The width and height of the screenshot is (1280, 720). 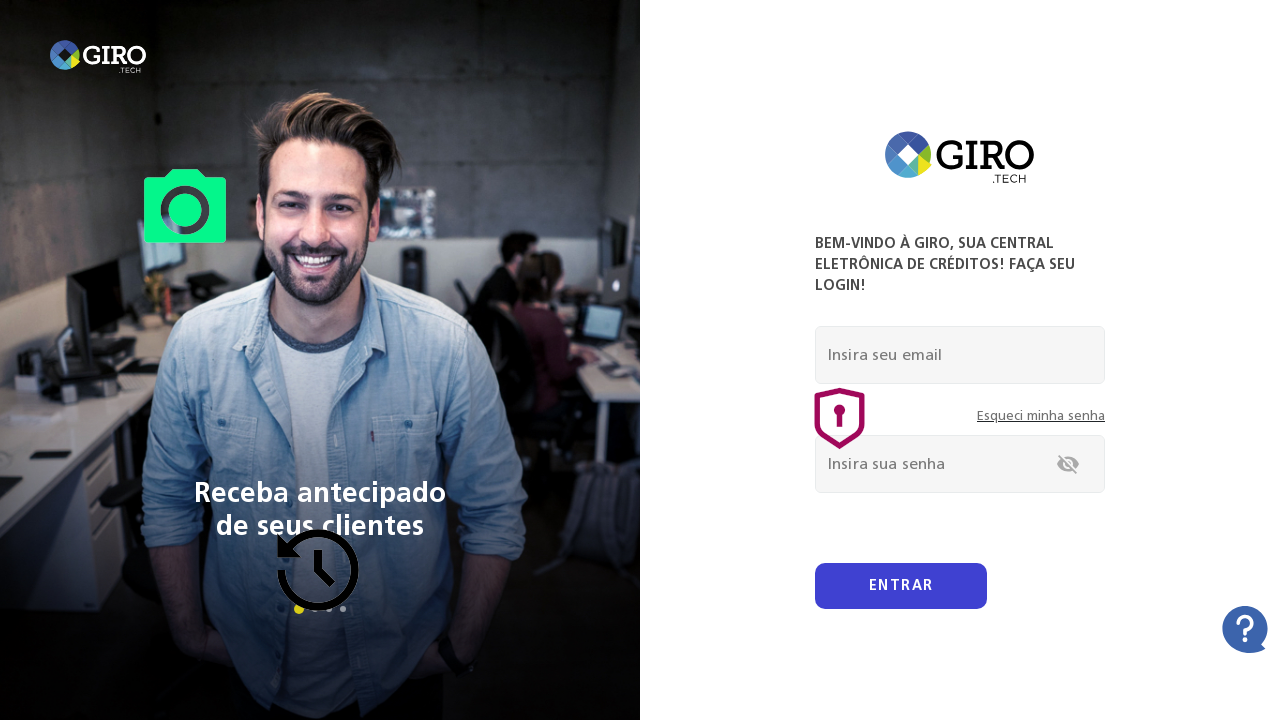 I want to click on view recent activity or history, so click(x=318, y=570).